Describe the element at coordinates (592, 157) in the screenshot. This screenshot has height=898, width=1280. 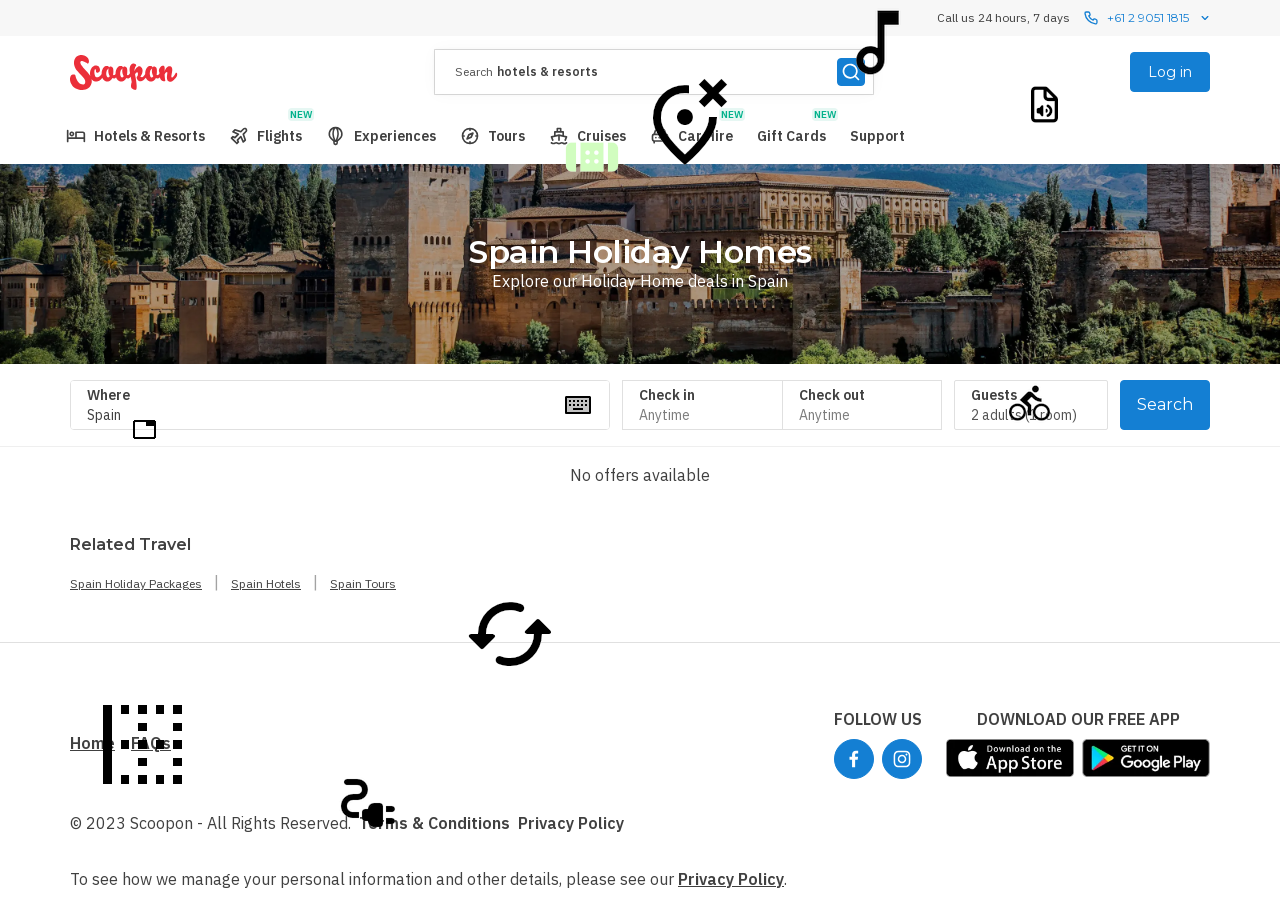
I see `access first aid or medical information` at that location.